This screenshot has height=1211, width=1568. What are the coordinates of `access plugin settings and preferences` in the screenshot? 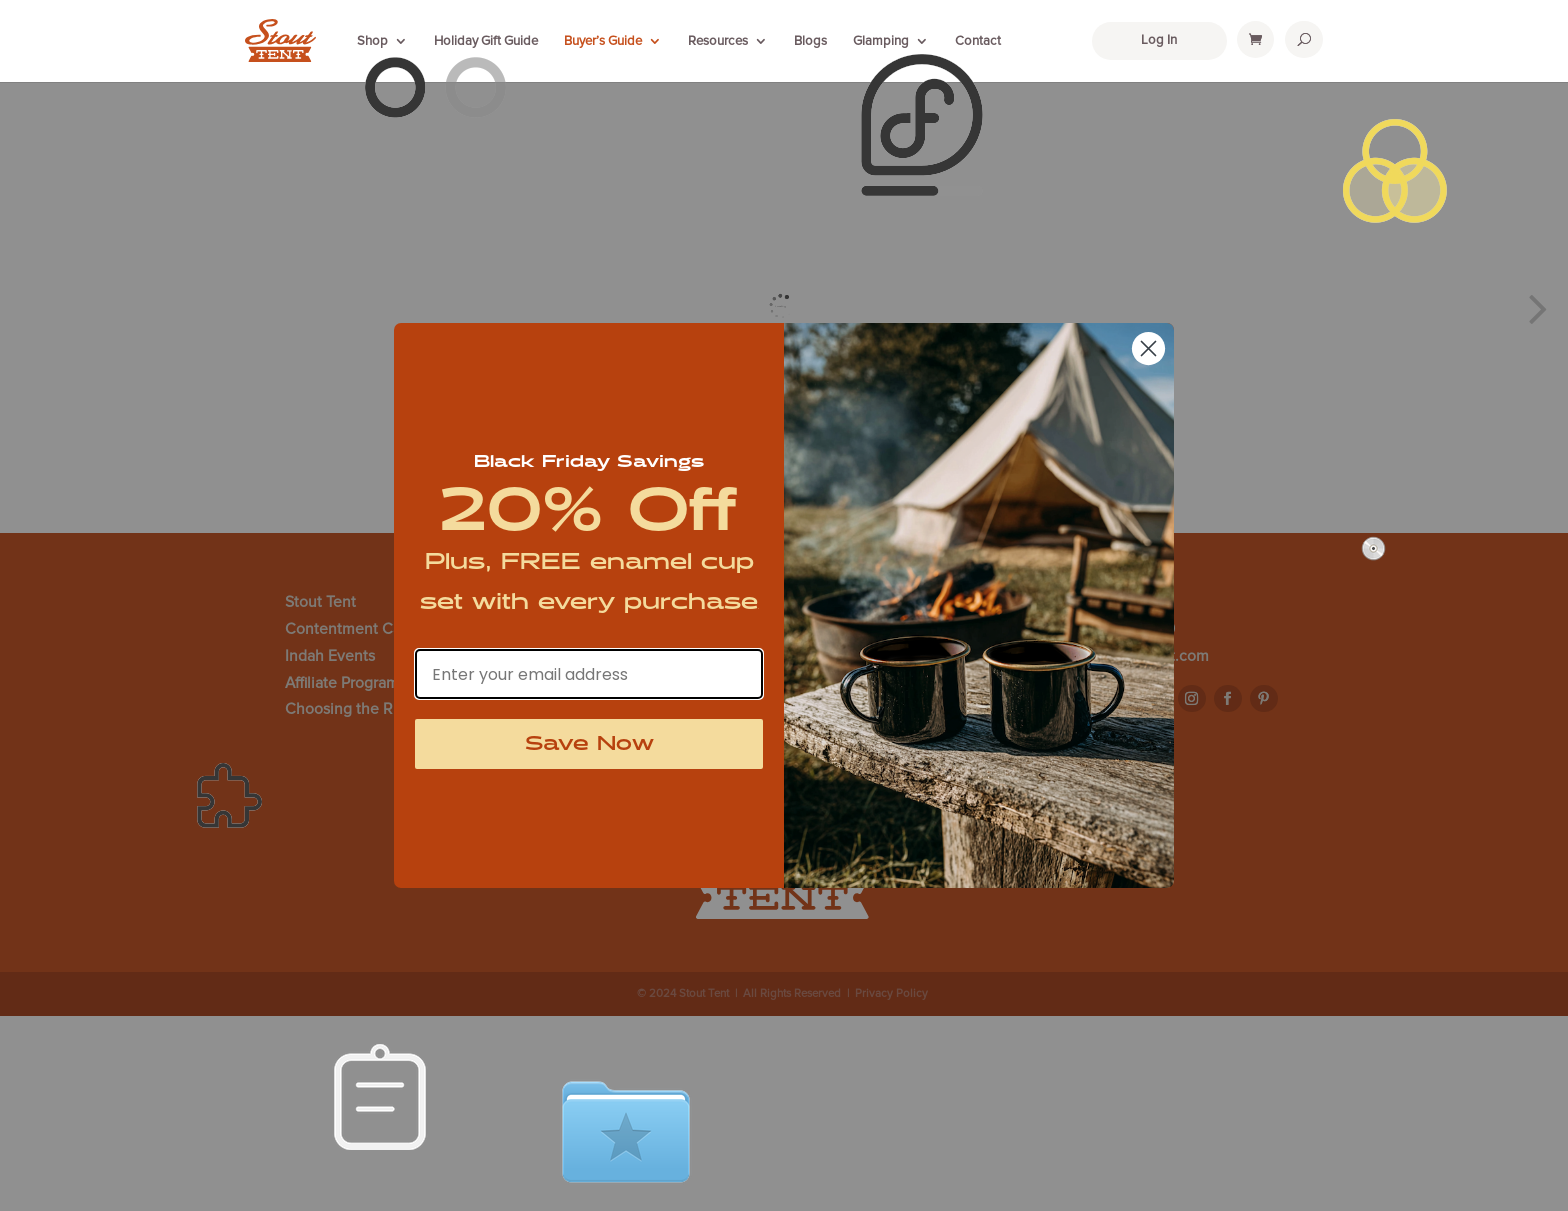 It's located at (227, 797).